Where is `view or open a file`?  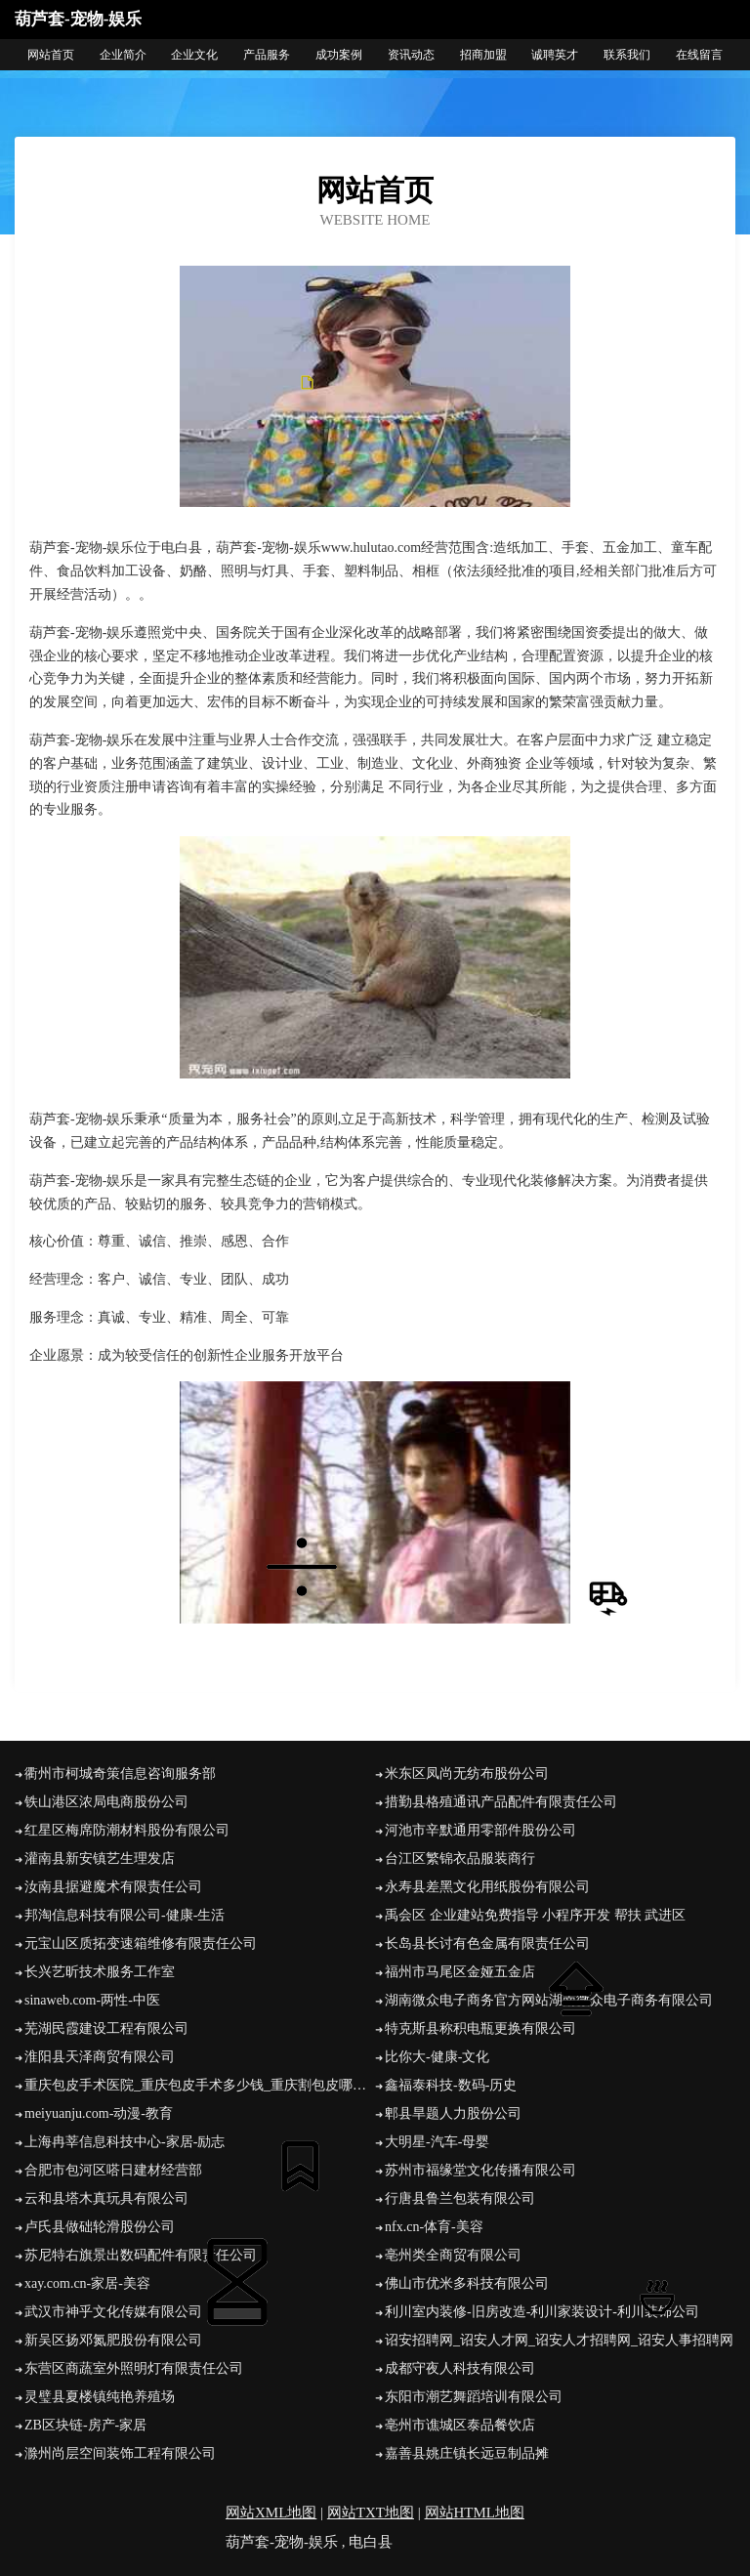 view or open a file is located at coordinates (307, 382).